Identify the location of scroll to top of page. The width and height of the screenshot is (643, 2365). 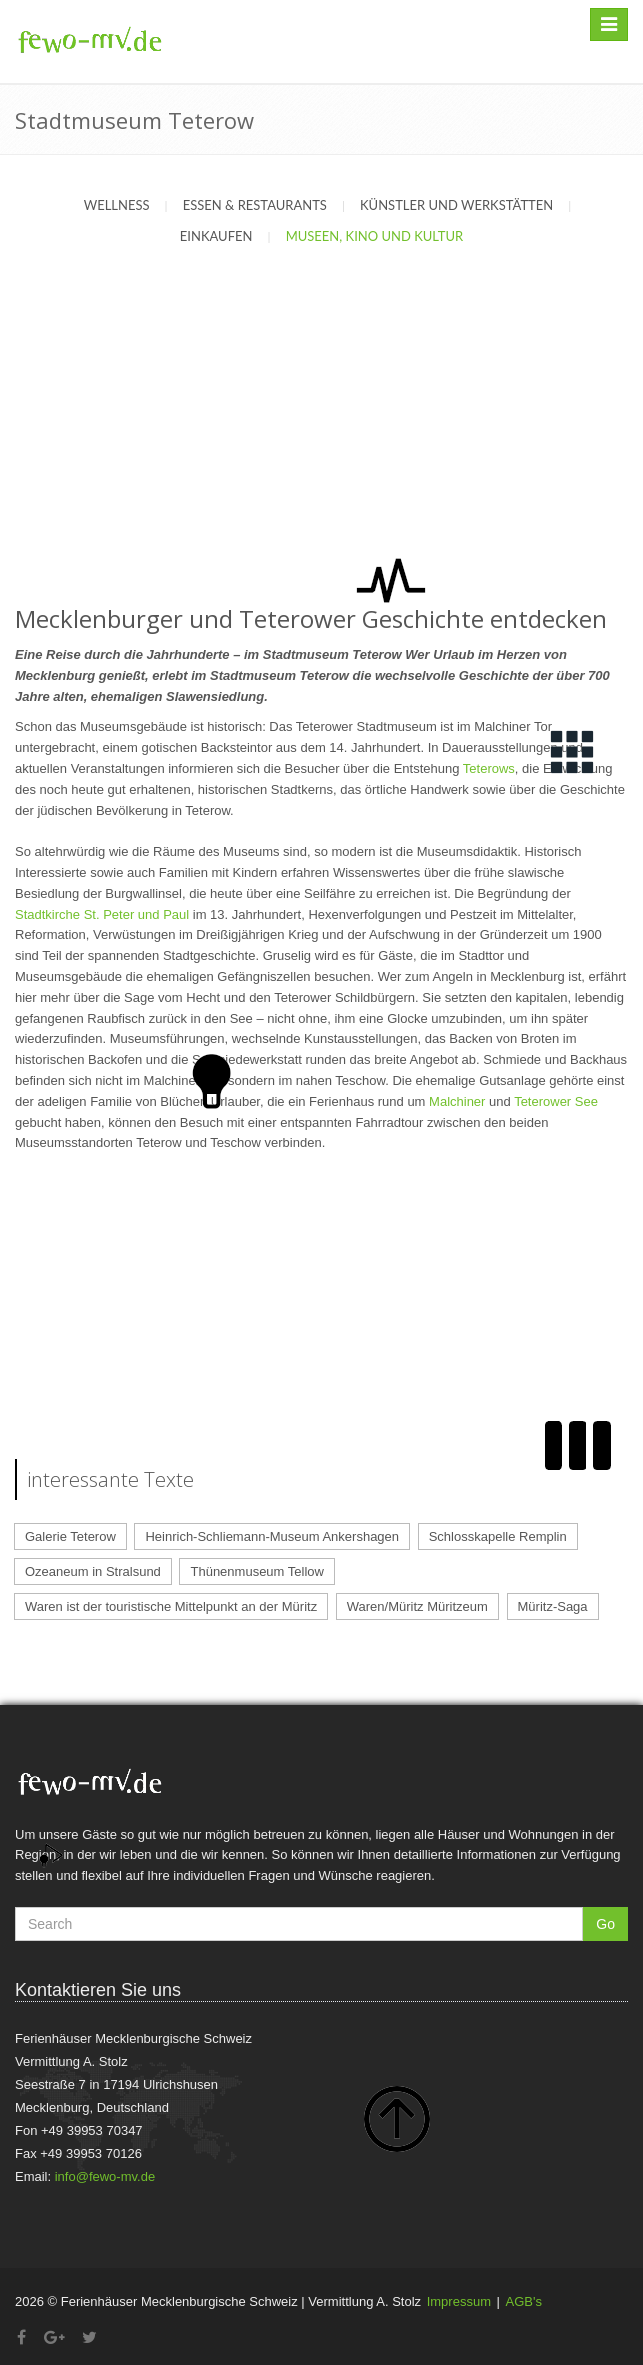
(397, 2119).